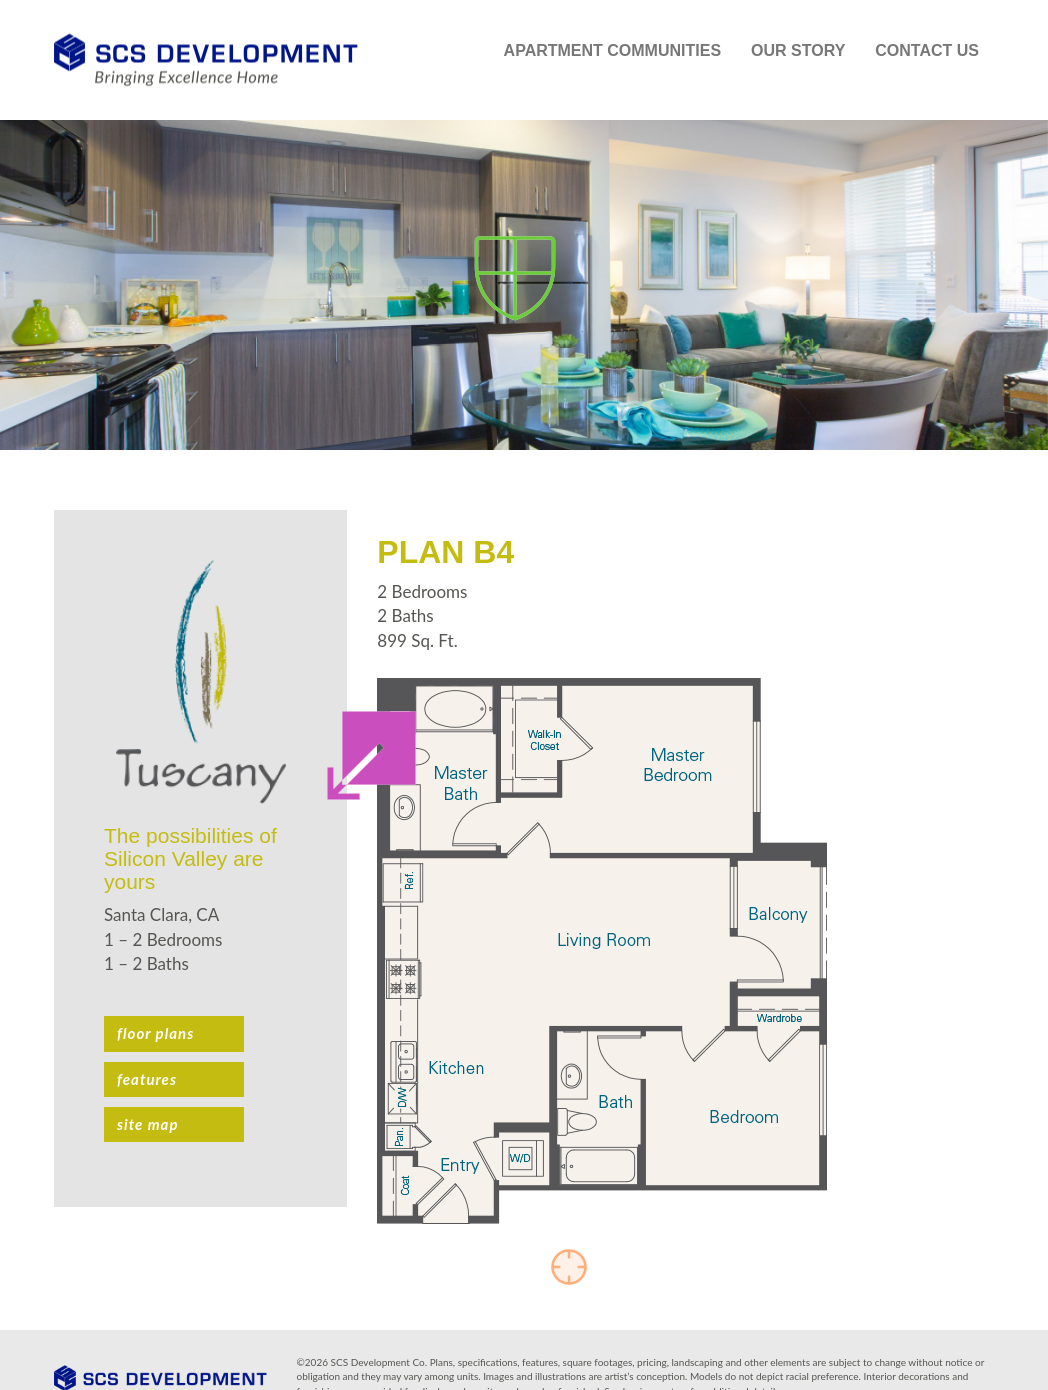  I want to click on center map on current location, so click(569, 1267).